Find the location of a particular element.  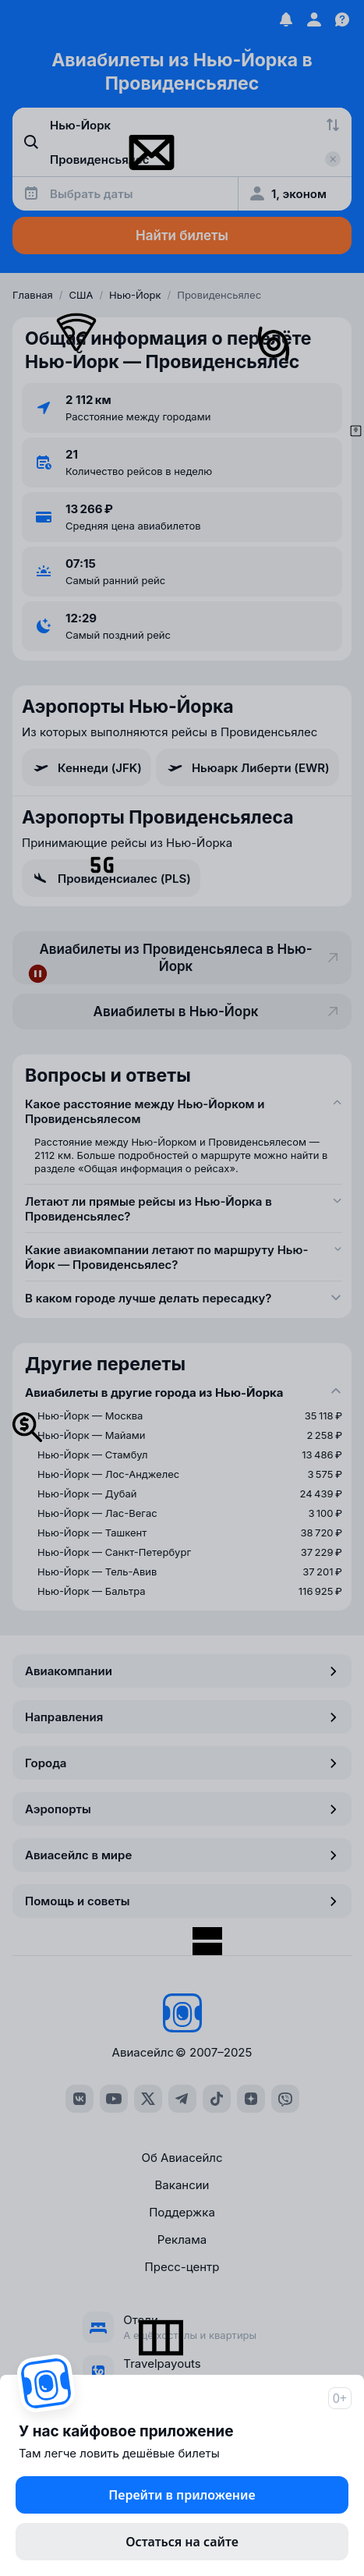

indicates stormy or severe weather conditions is located at coordinates (274, 344).